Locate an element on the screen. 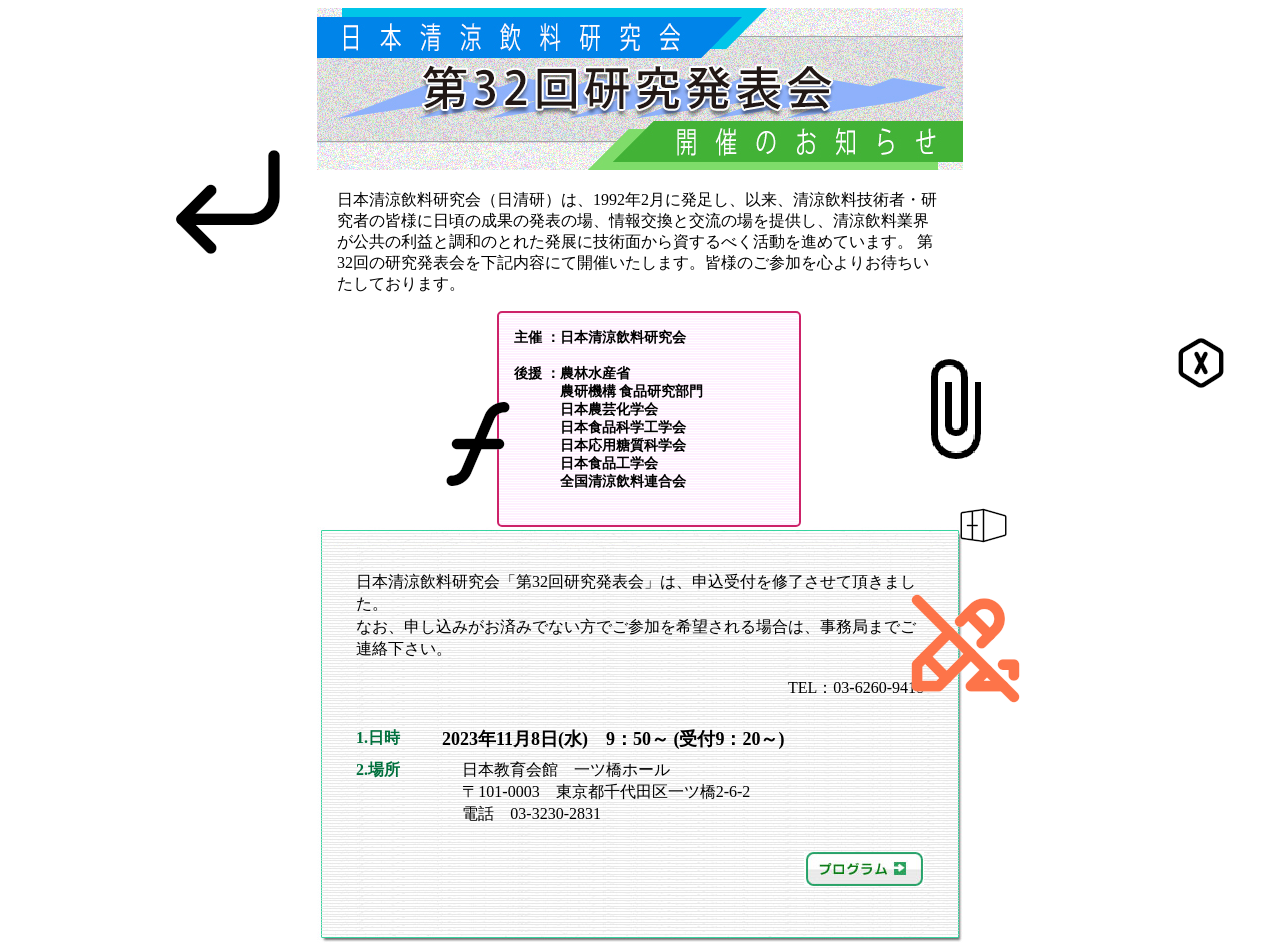 The image size is (1280, 951). view shipping or freight details is located at coordinates (983, 525).